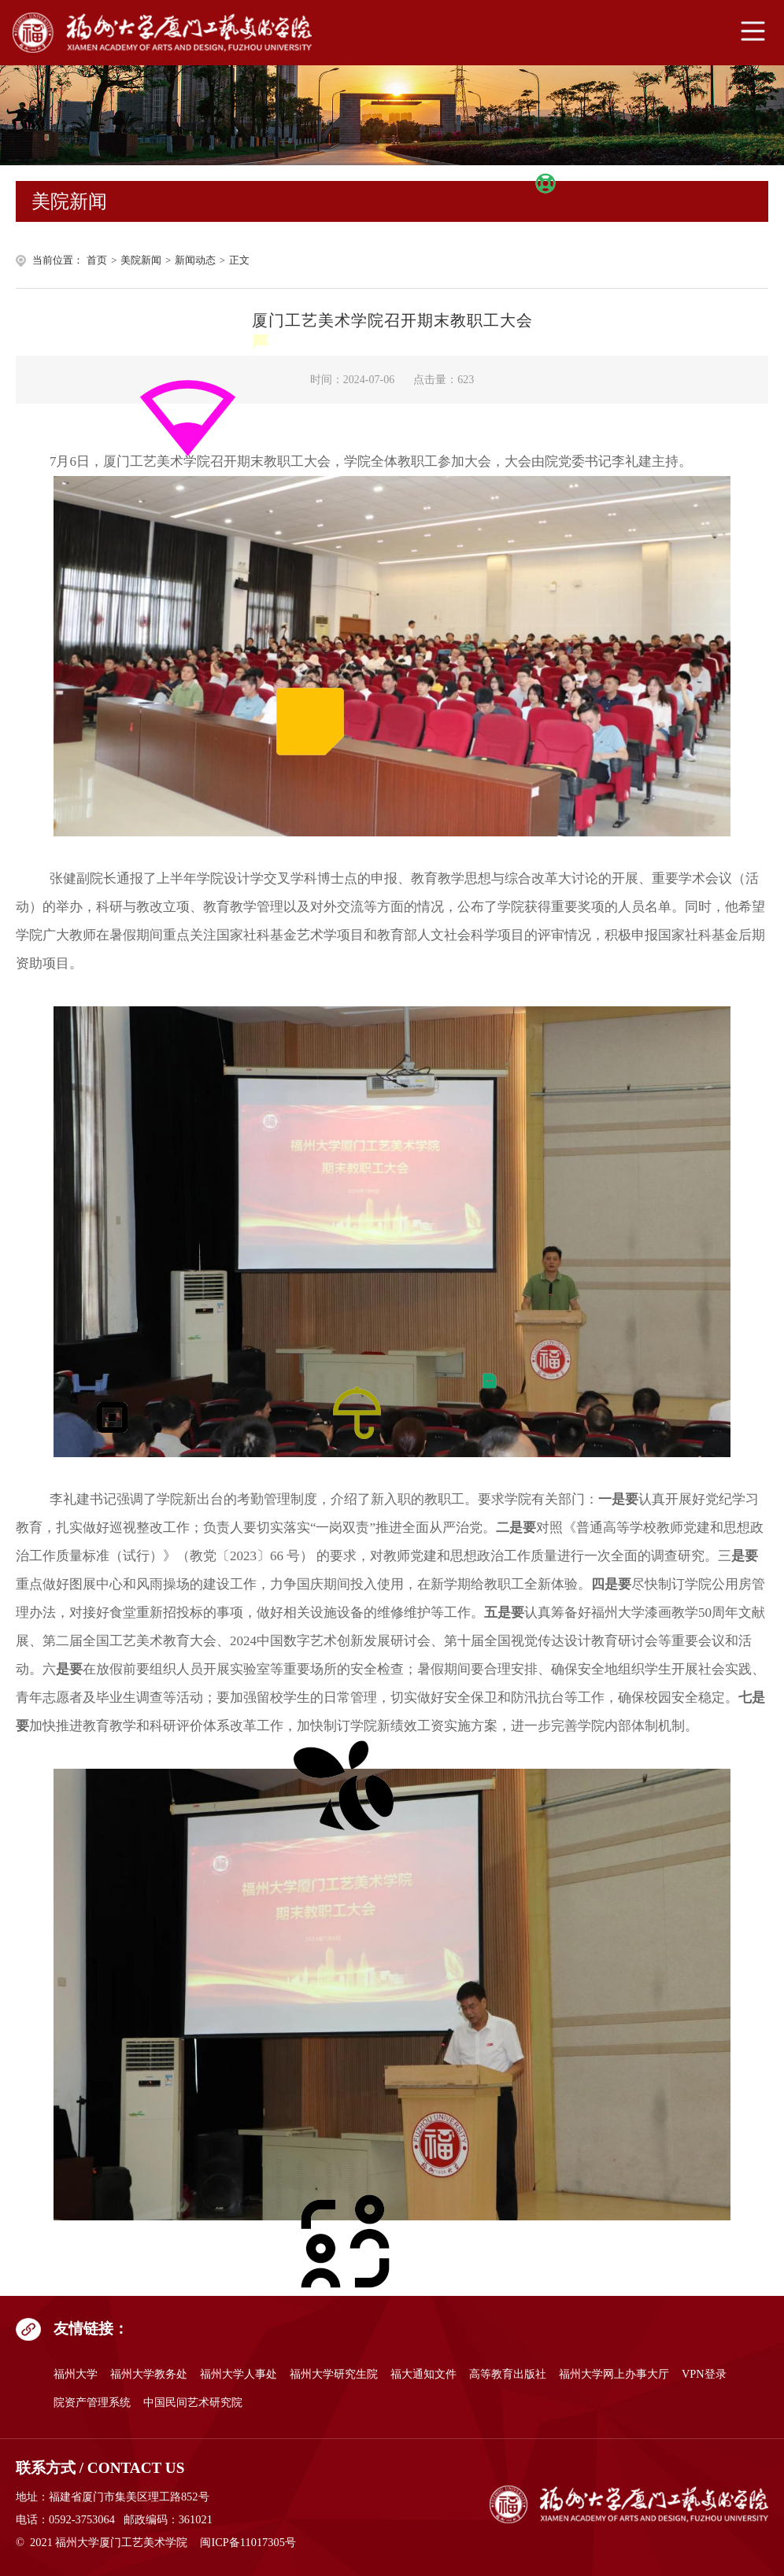  What do you see at coordinates (112, 1417) in the screenshot?
I see `open the Square payment app` at bounding box center [112, 1417].